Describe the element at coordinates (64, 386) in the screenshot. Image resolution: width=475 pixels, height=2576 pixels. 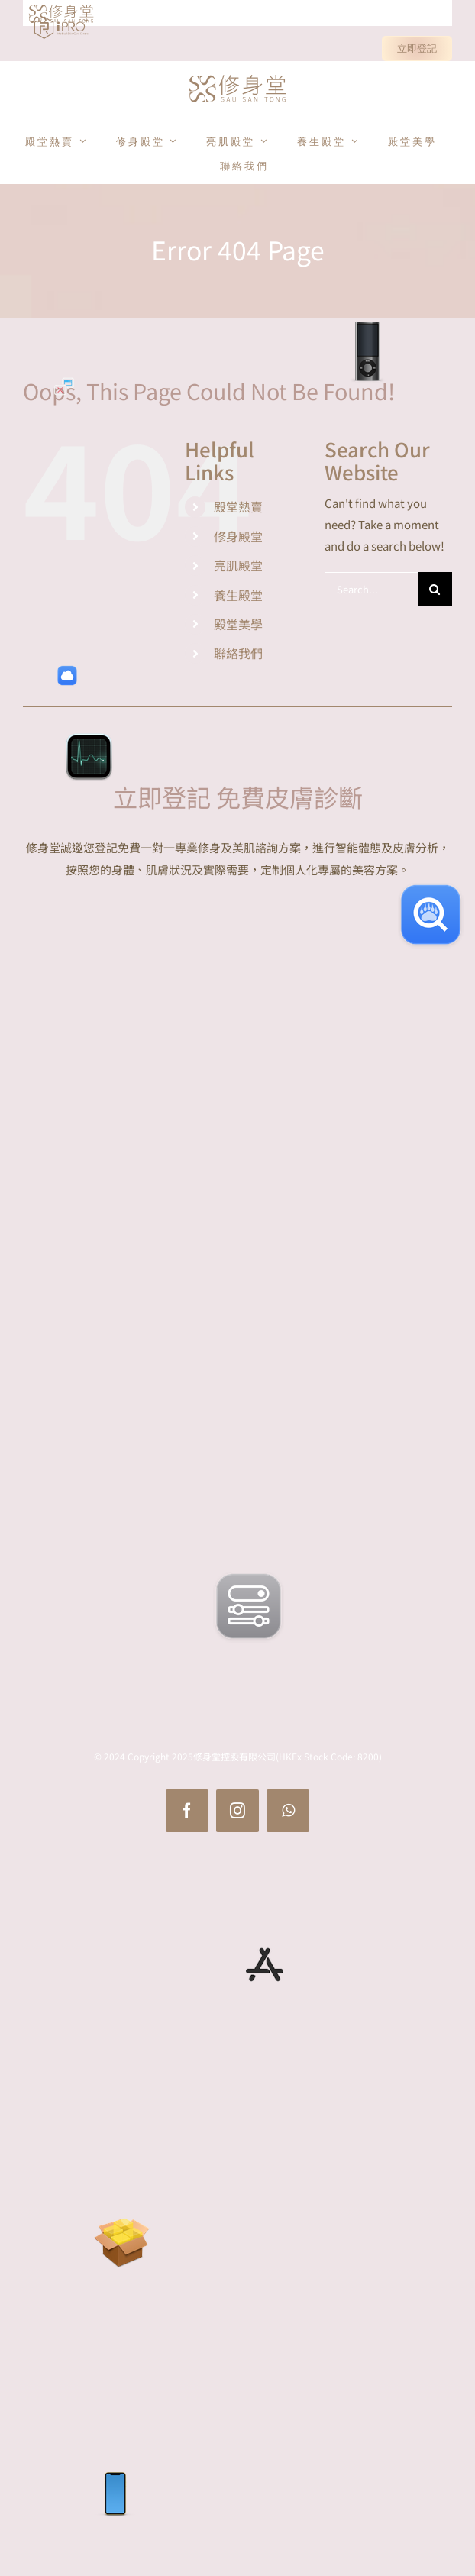
I see `disconnect or shut down external display` at that location.